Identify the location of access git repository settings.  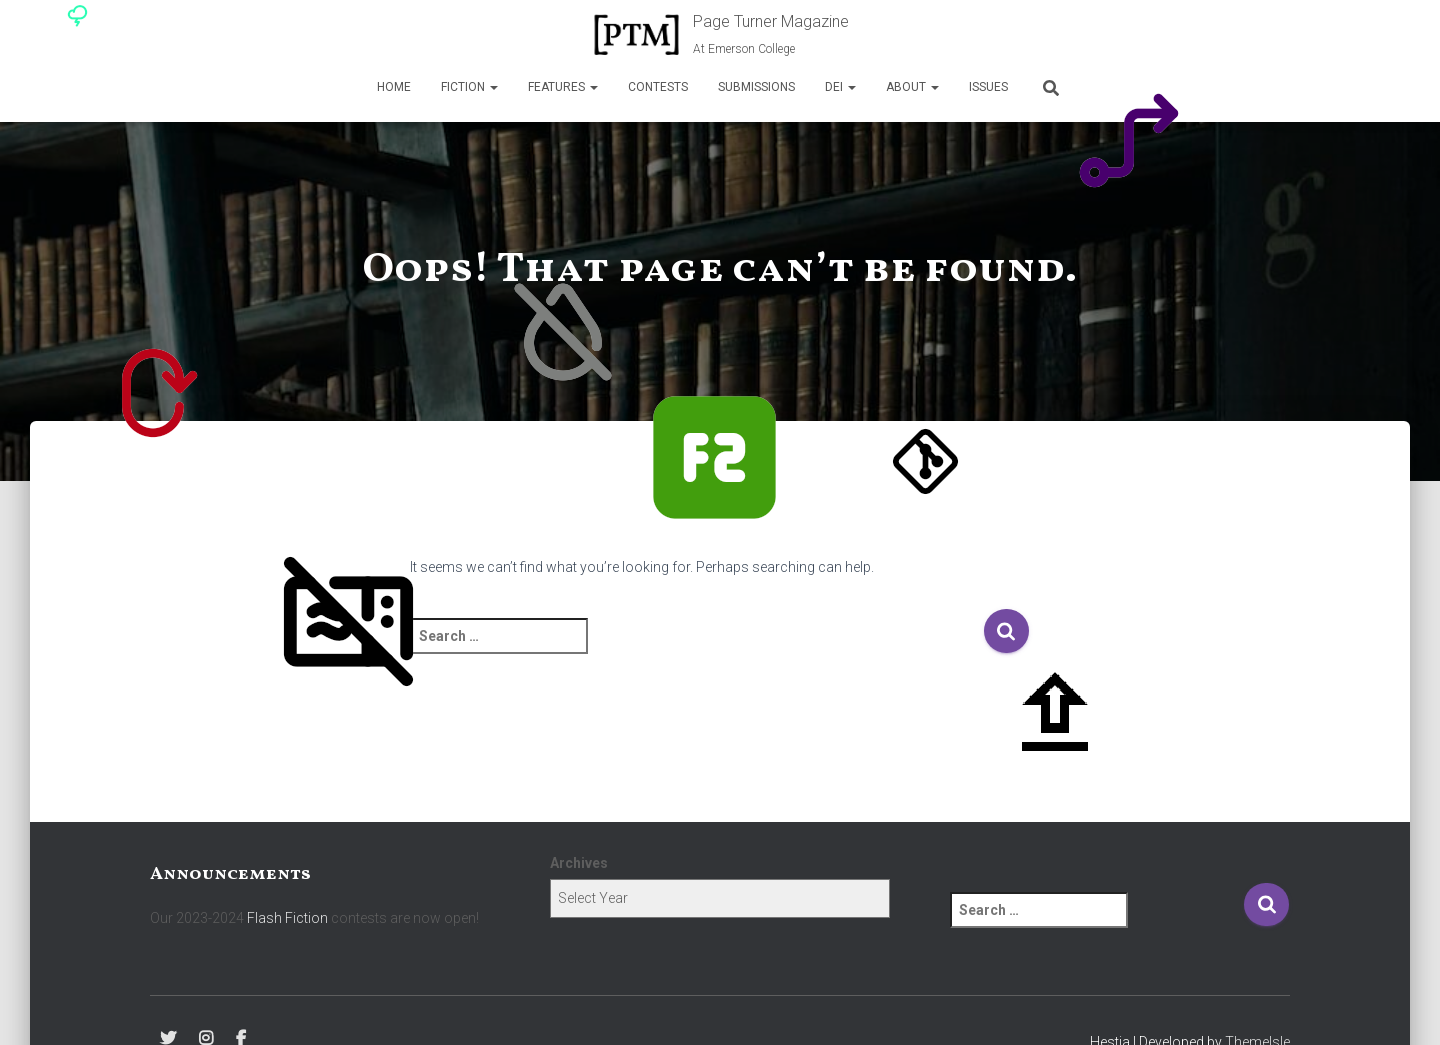
(925, 461).